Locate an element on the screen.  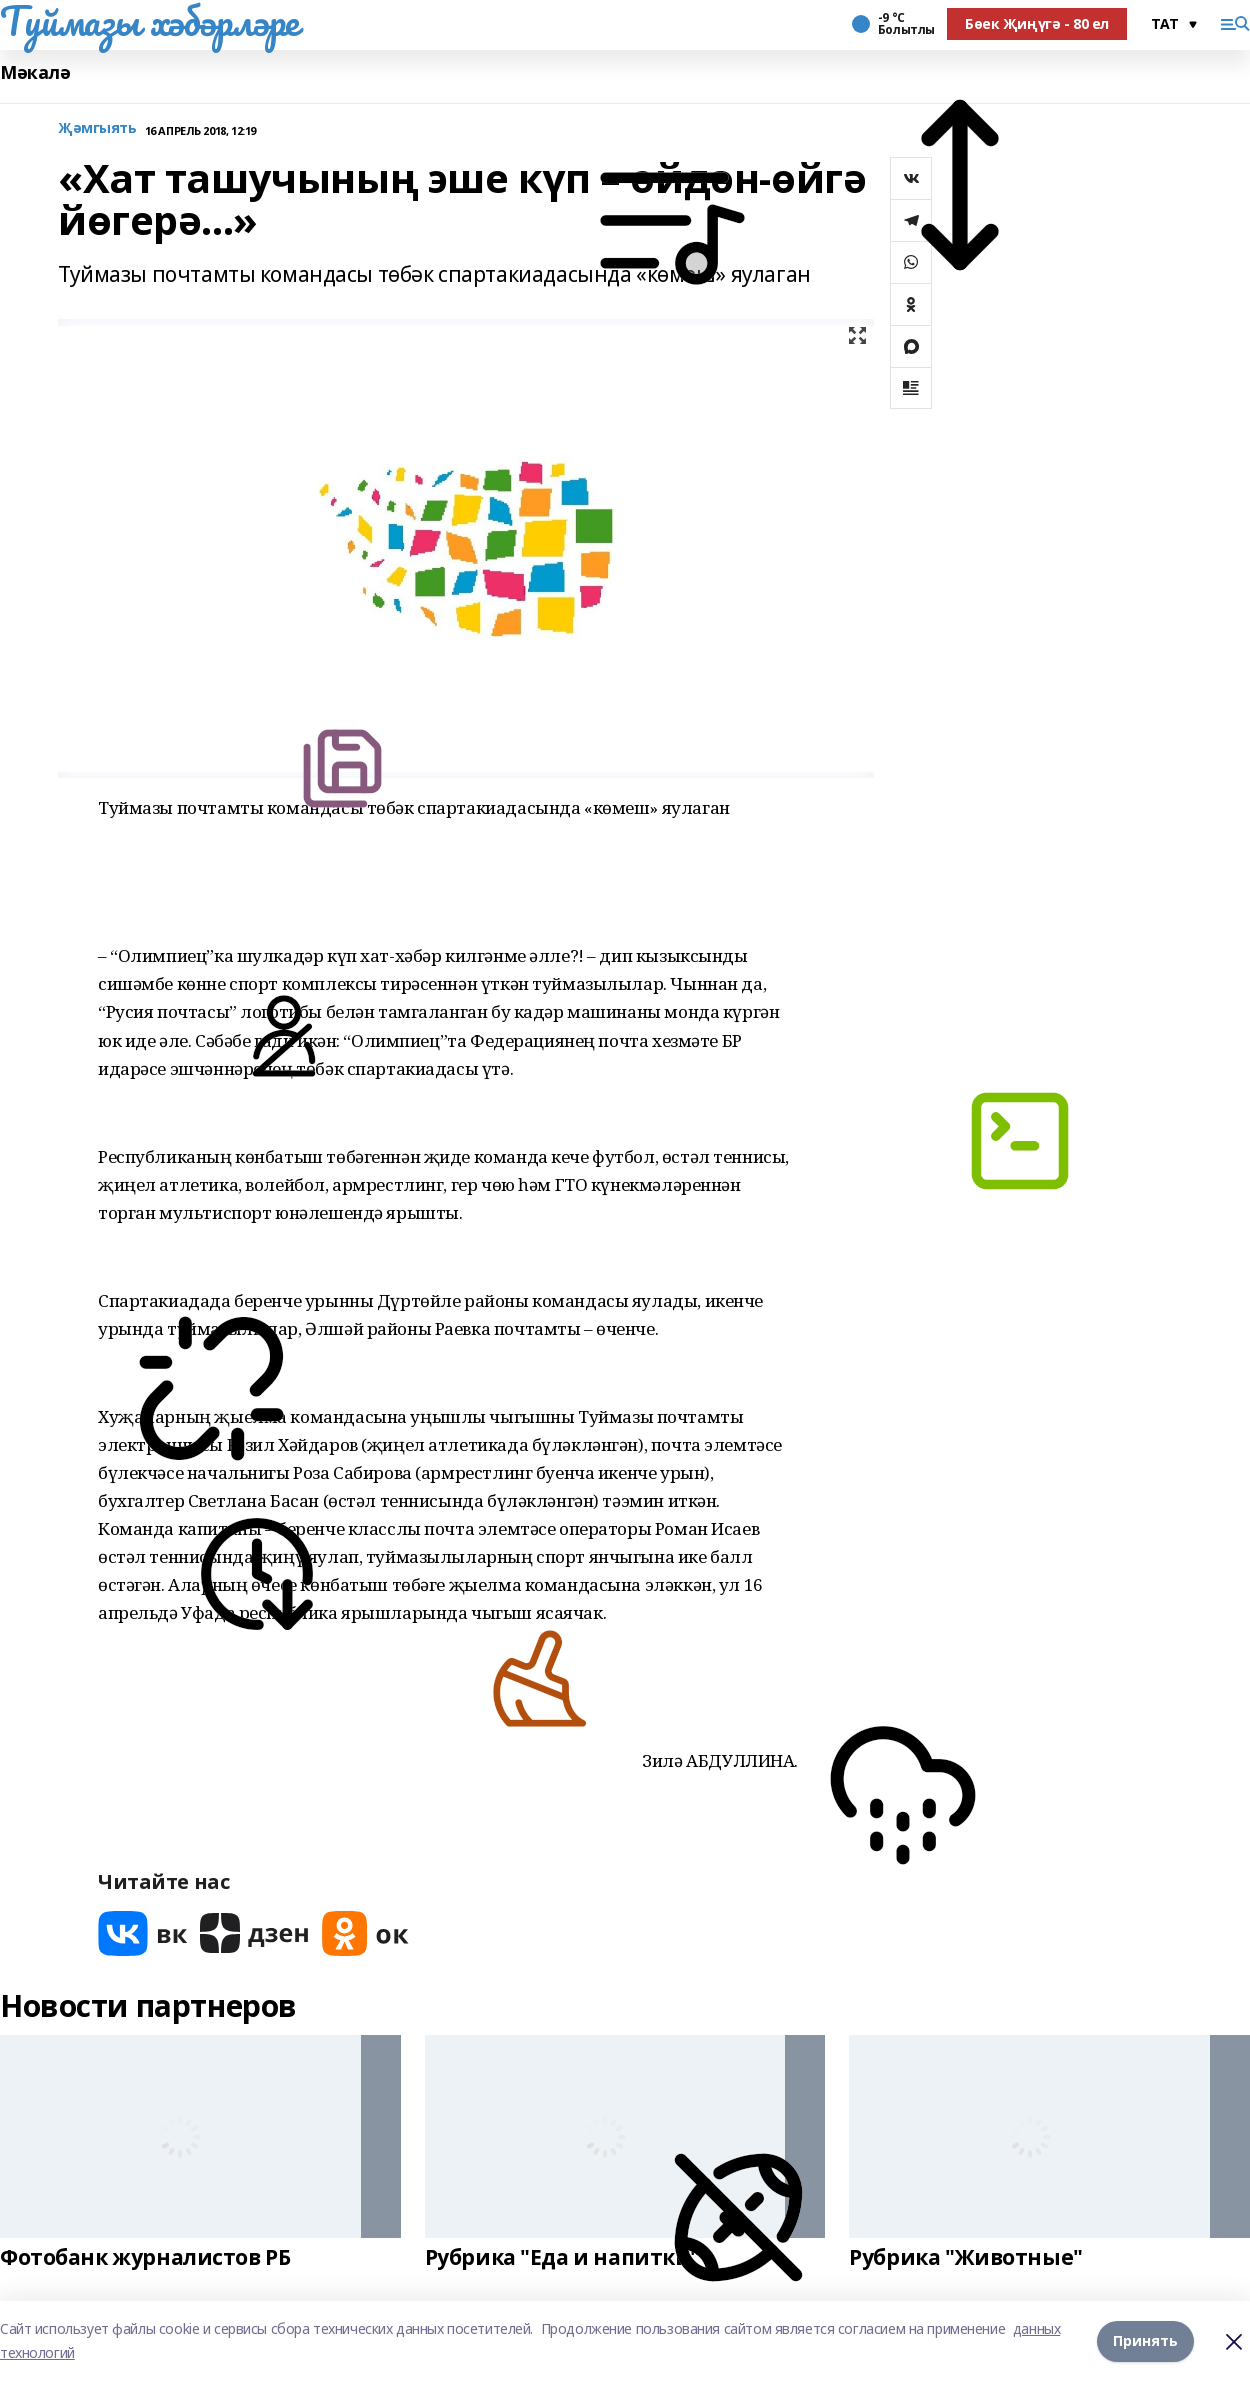
indicates light rain or drizzle conditions is located at coordinates (903, 1792).